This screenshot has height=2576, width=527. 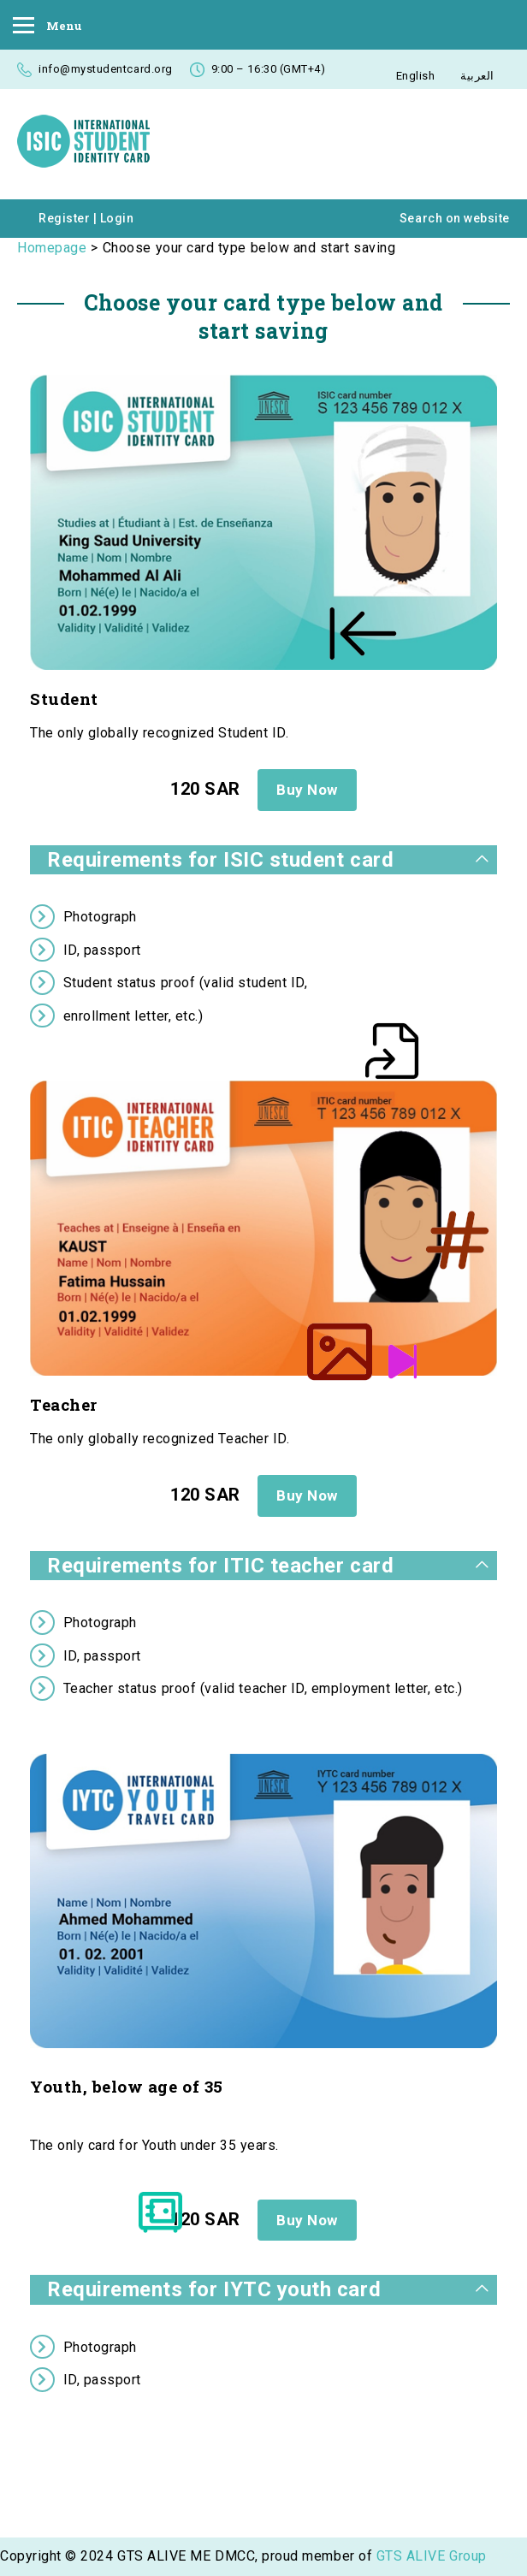 What do you see at coordinates (457, 1240) in the screenshot?
I see `view or add hashtags` at bounding box center [457, 1240].